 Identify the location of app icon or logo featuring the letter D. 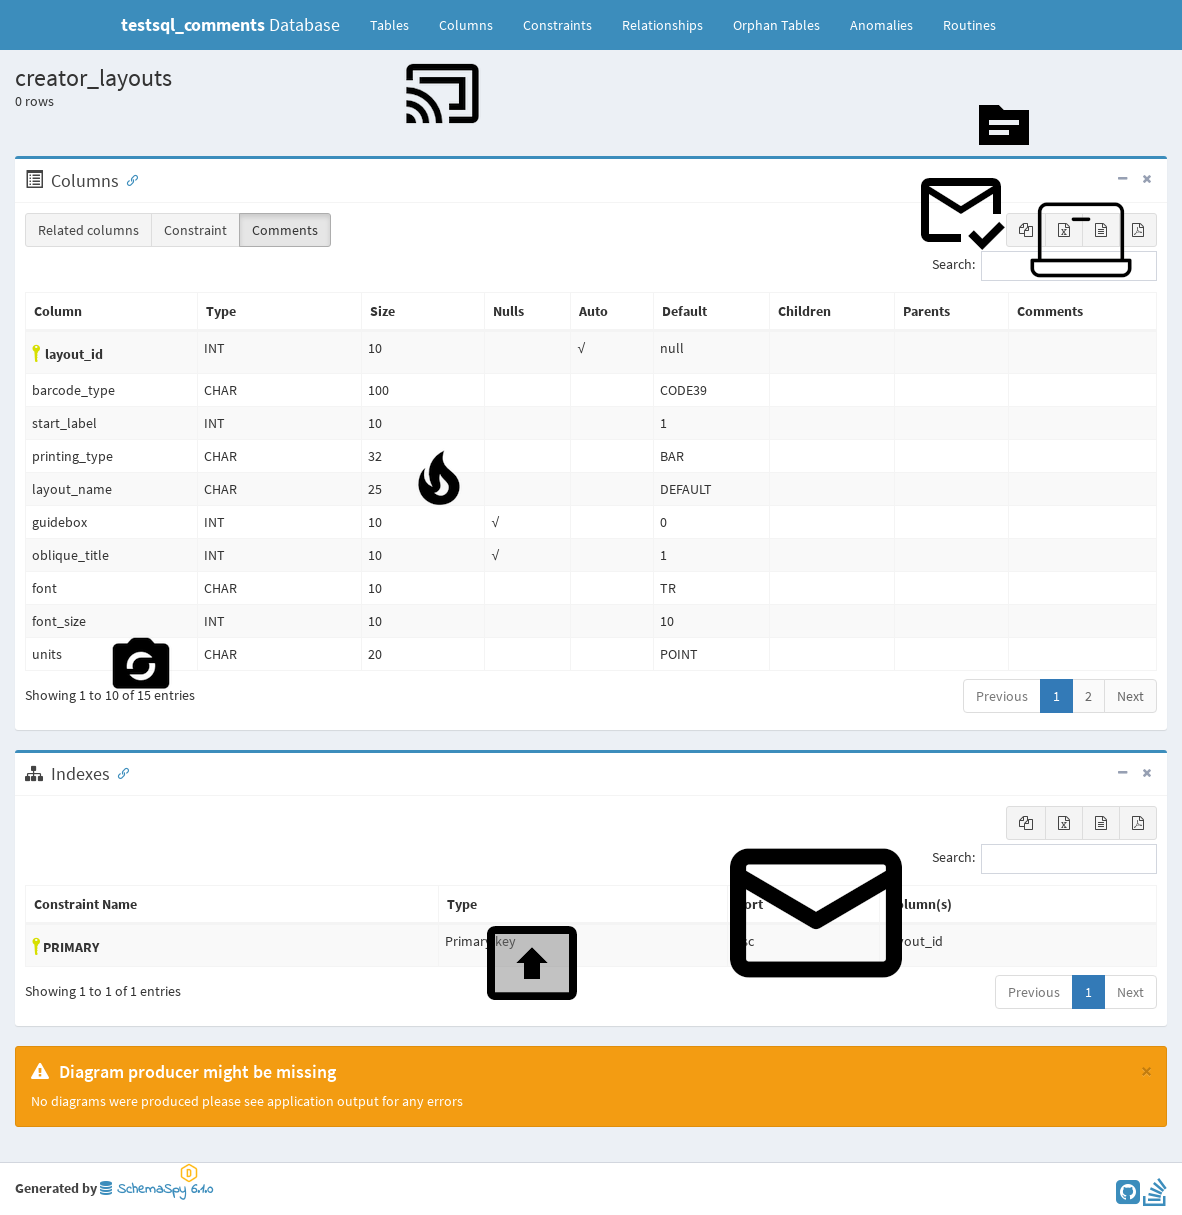
(189, 1173).